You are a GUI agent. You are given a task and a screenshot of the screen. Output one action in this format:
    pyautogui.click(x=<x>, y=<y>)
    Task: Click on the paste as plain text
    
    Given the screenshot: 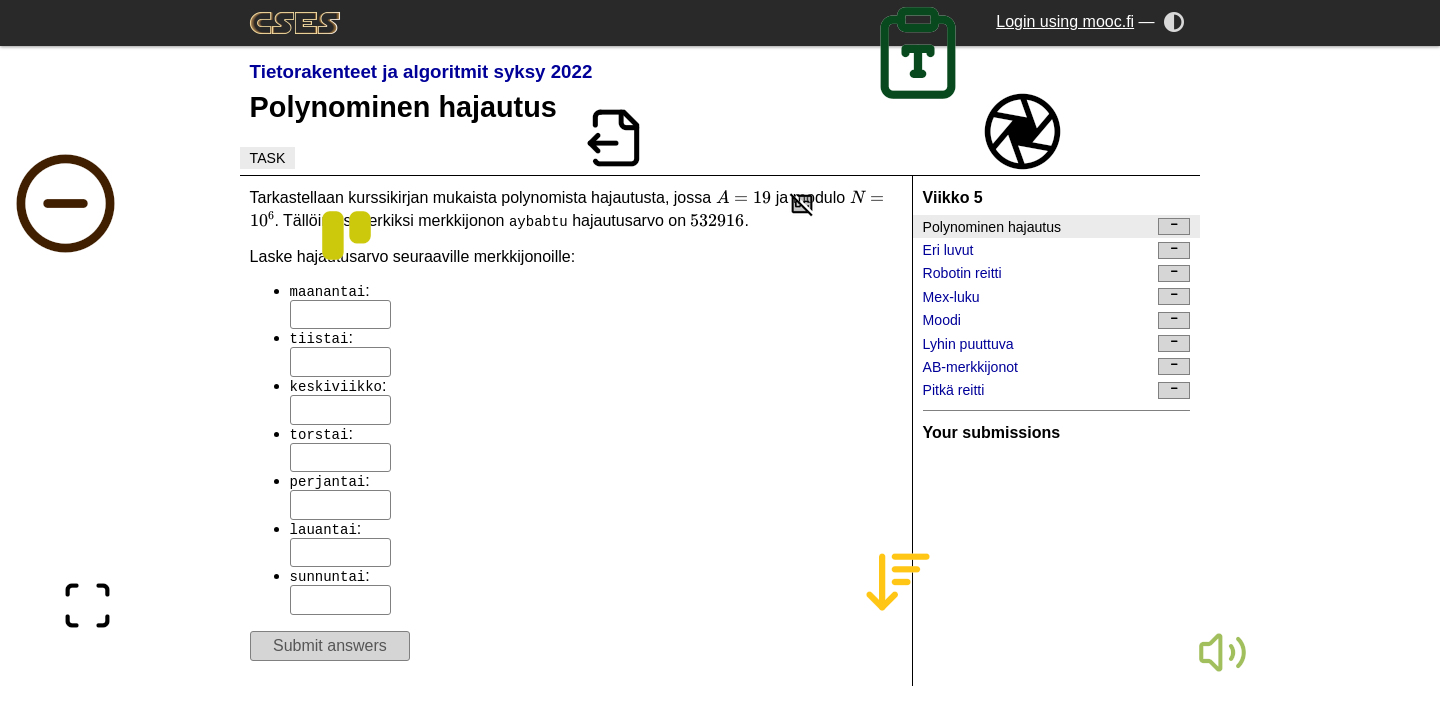 What is the action you would take?
    pyautogui.click(x=918, y=53)
    